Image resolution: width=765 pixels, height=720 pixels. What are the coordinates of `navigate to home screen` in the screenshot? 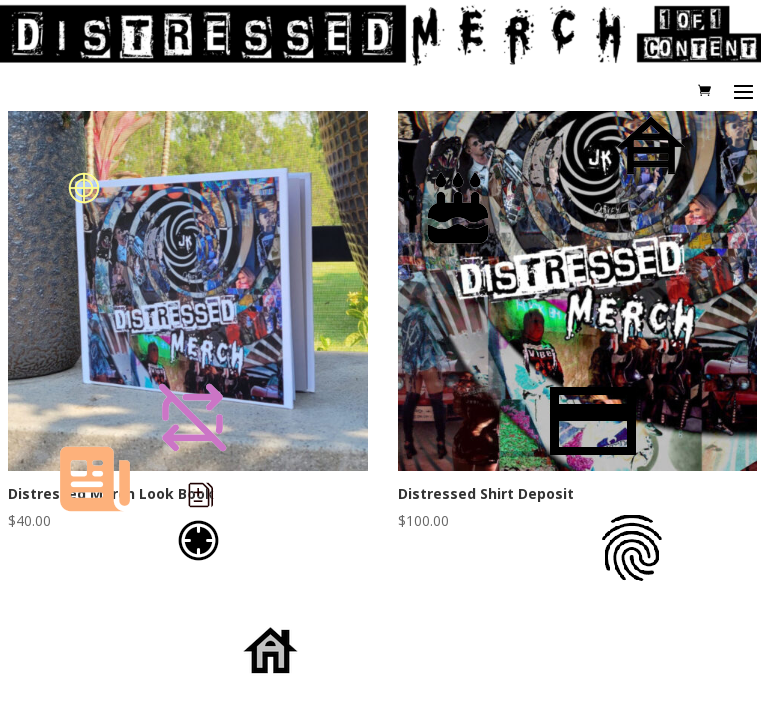 It's located at (270, 651).